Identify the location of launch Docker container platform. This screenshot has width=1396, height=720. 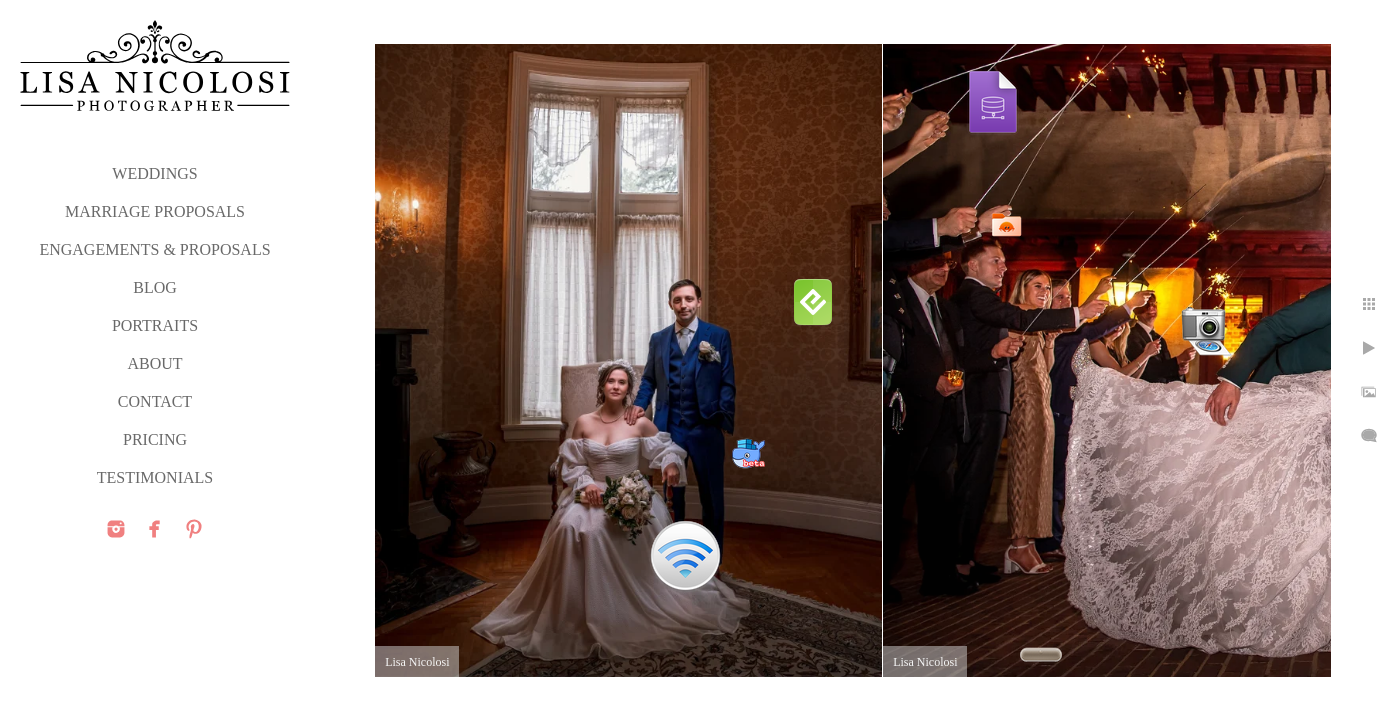
(748, 453).